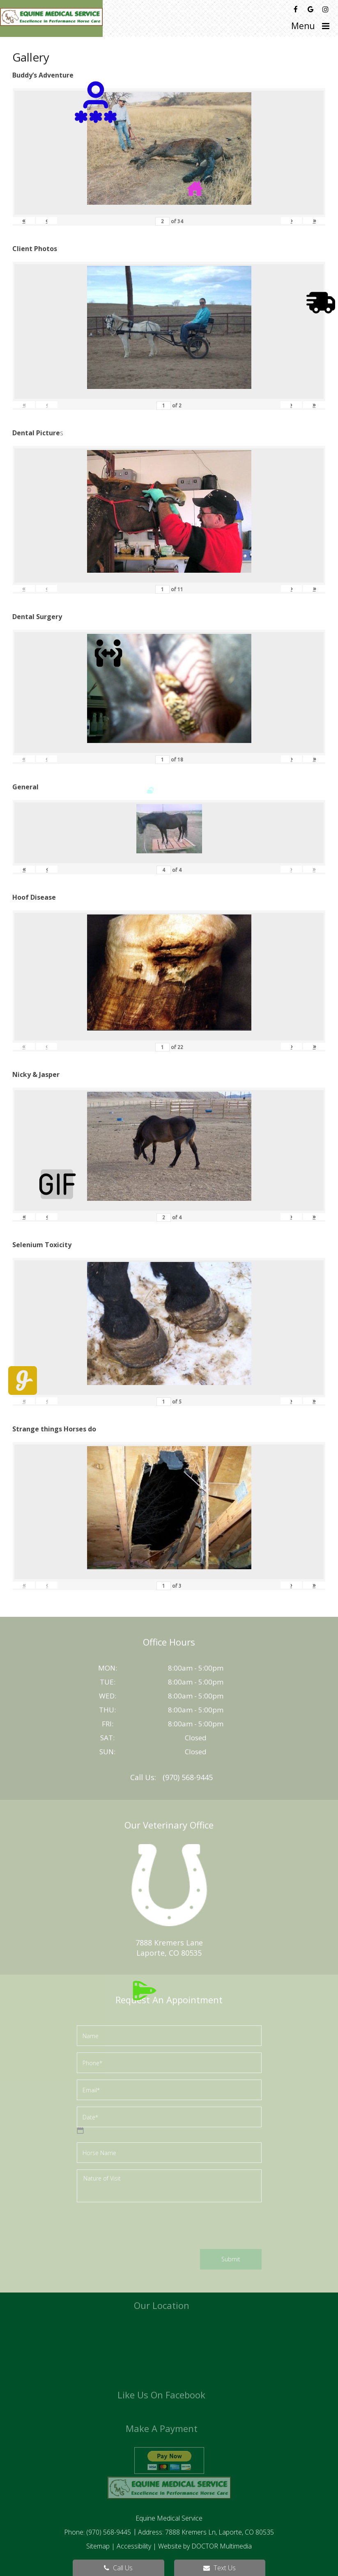 Image resolution: width=338 pixels, height=2576 pixels. What do you see at coordinates (321, 302) in the screenshot?
I see `indicates express or fast shipping` at bounding box center [321, 302].